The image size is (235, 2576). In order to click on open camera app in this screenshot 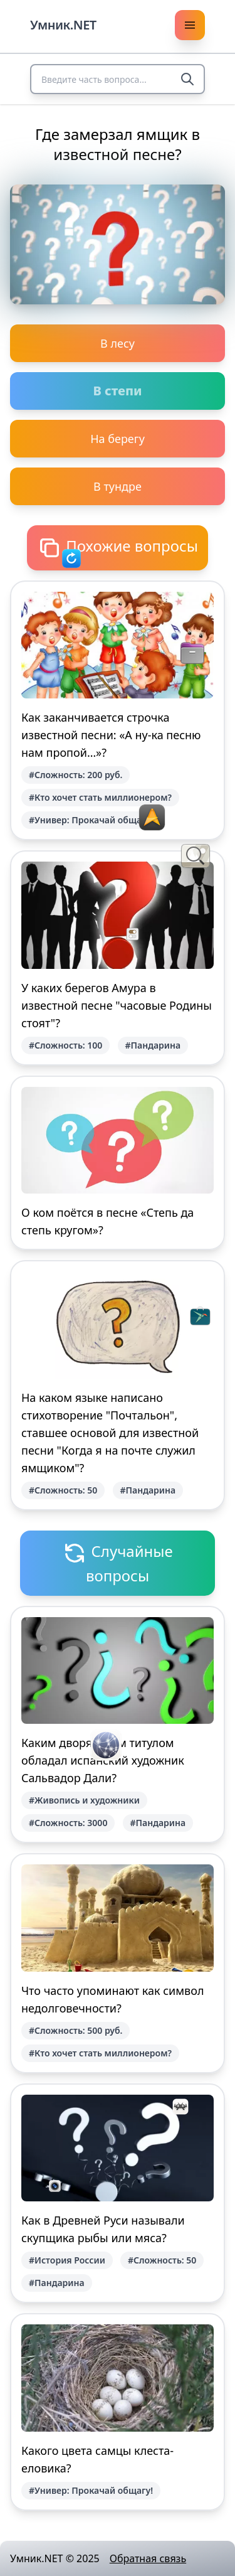, I will do `click(55, 2186)`.